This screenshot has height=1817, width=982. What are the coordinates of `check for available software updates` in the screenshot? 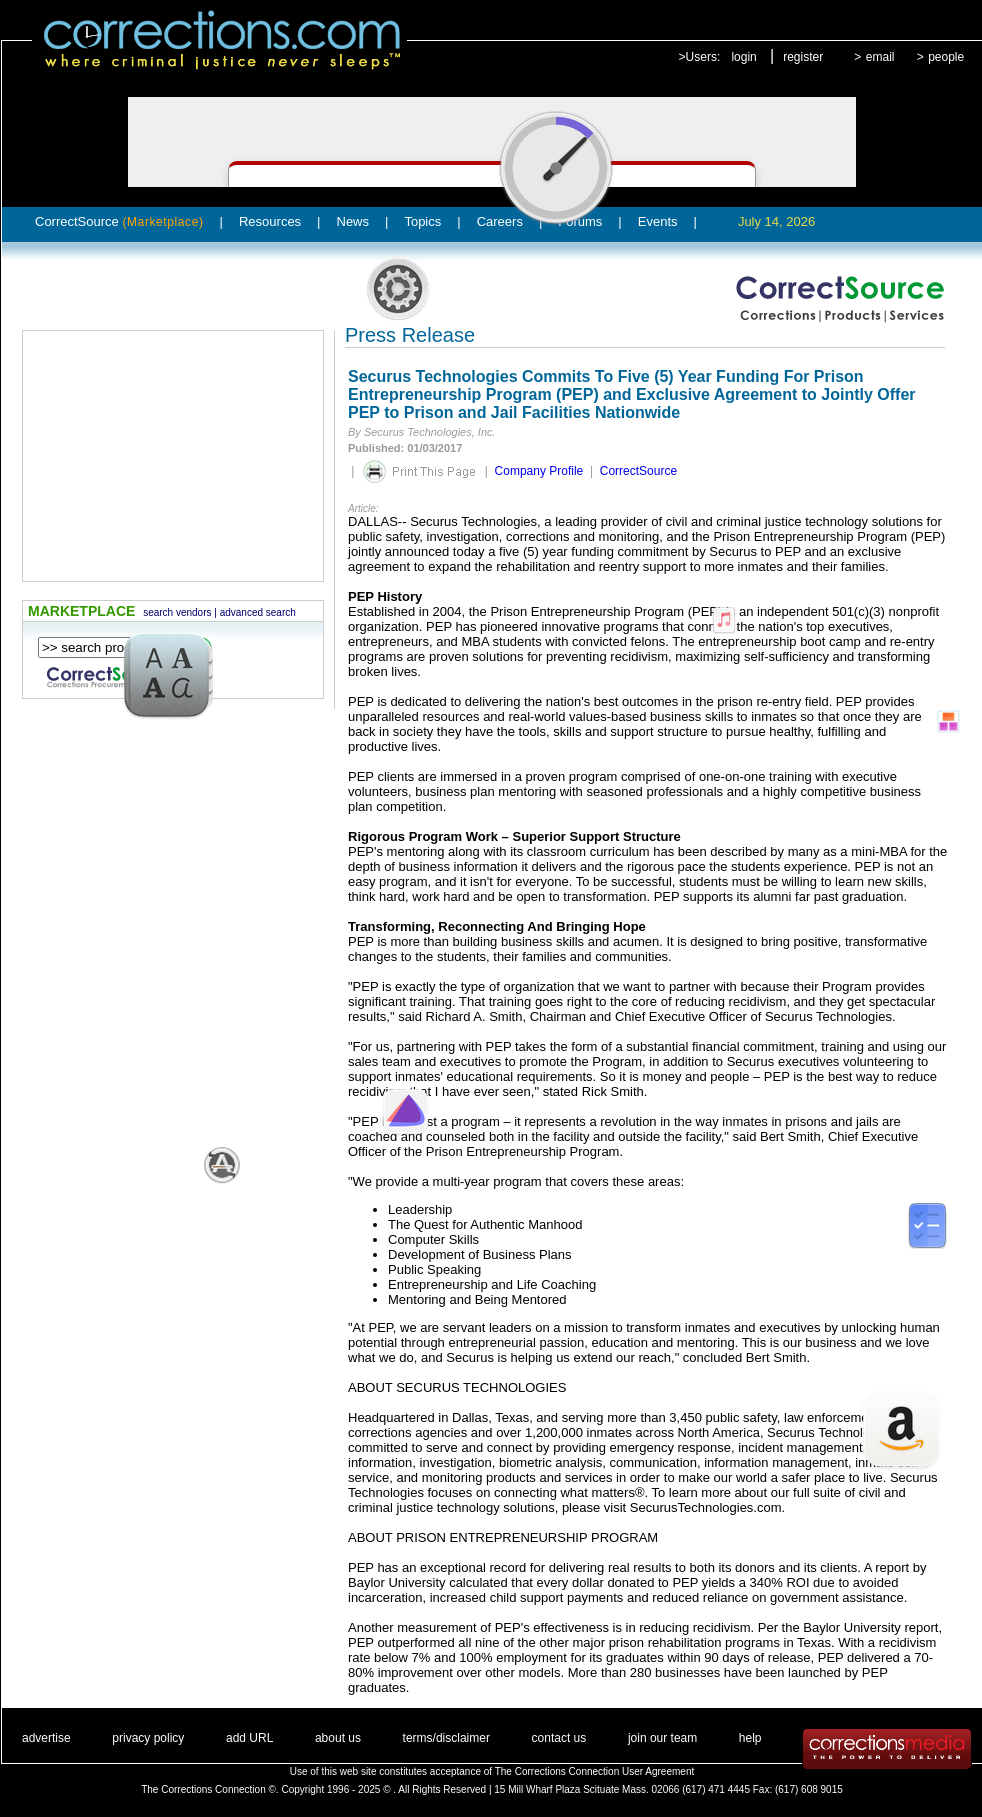 It's located at (222, 1165).